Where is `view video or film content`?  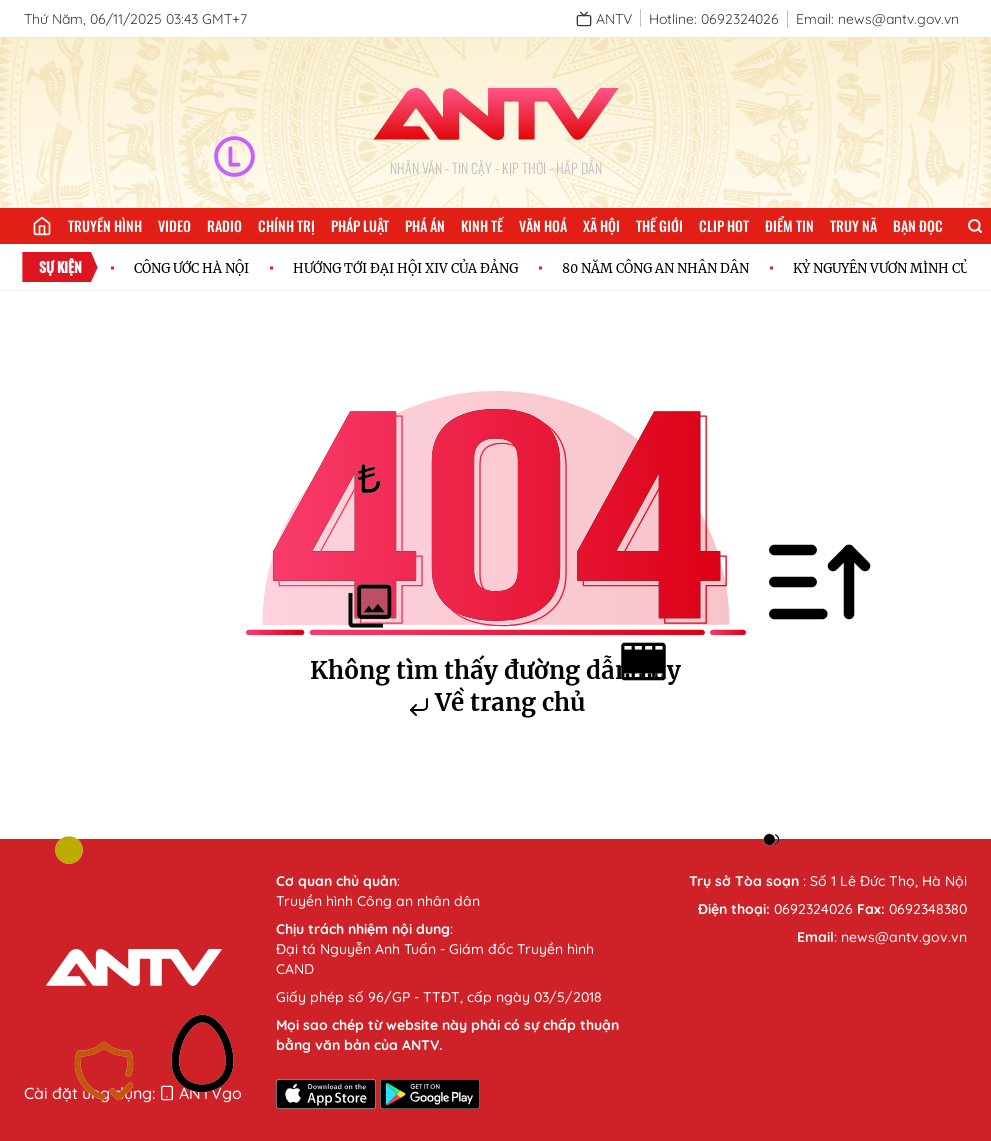
view video or film content is located at coordinates (643, 661).